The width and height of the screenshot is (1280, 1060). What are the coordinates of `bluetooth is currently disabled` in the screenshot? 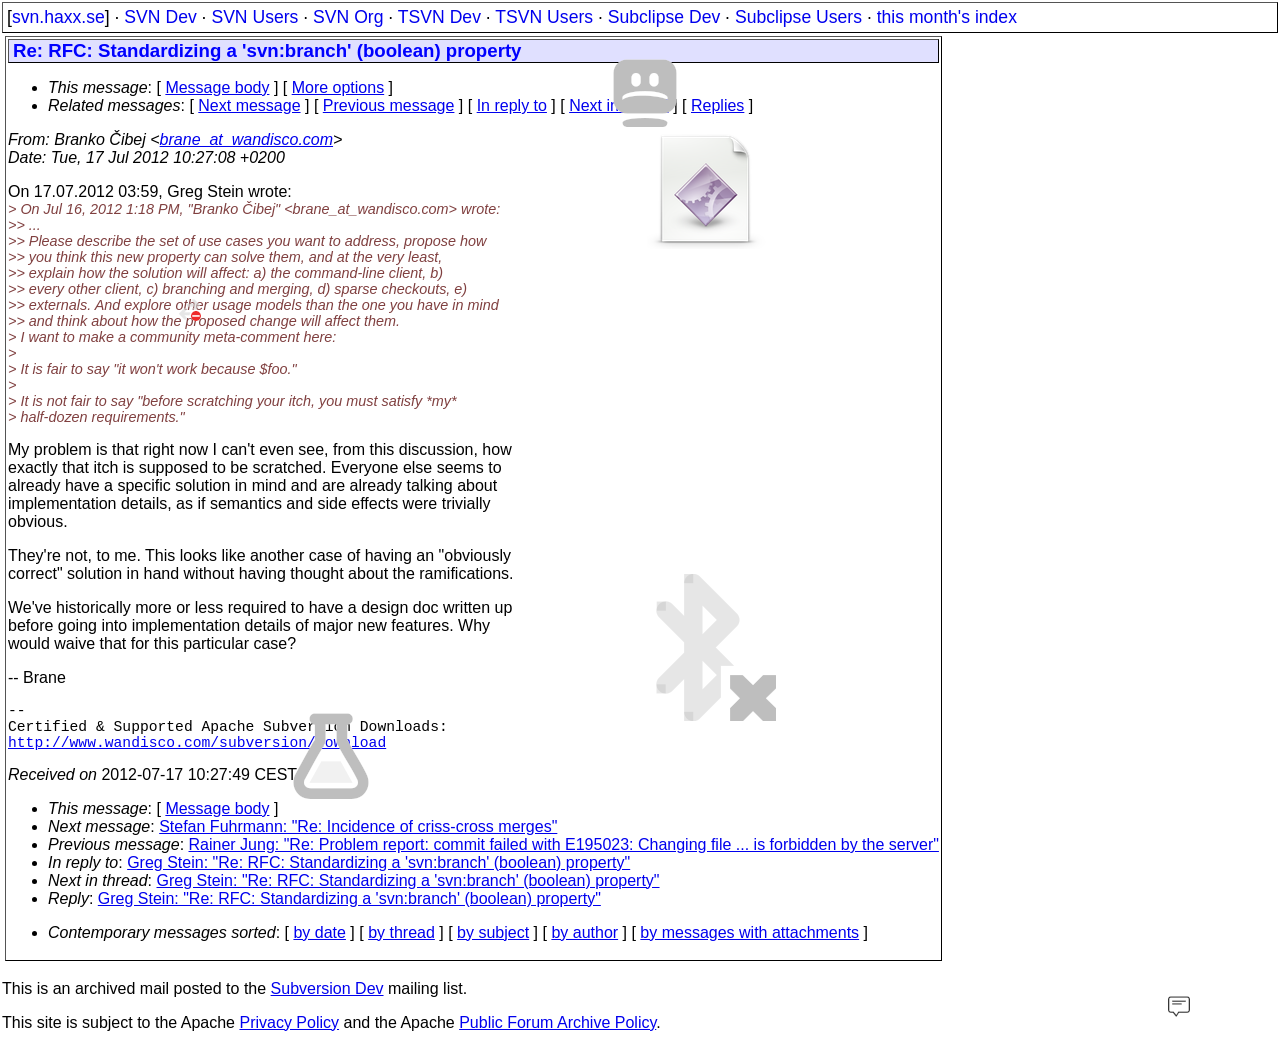 It's located at (702, 647).